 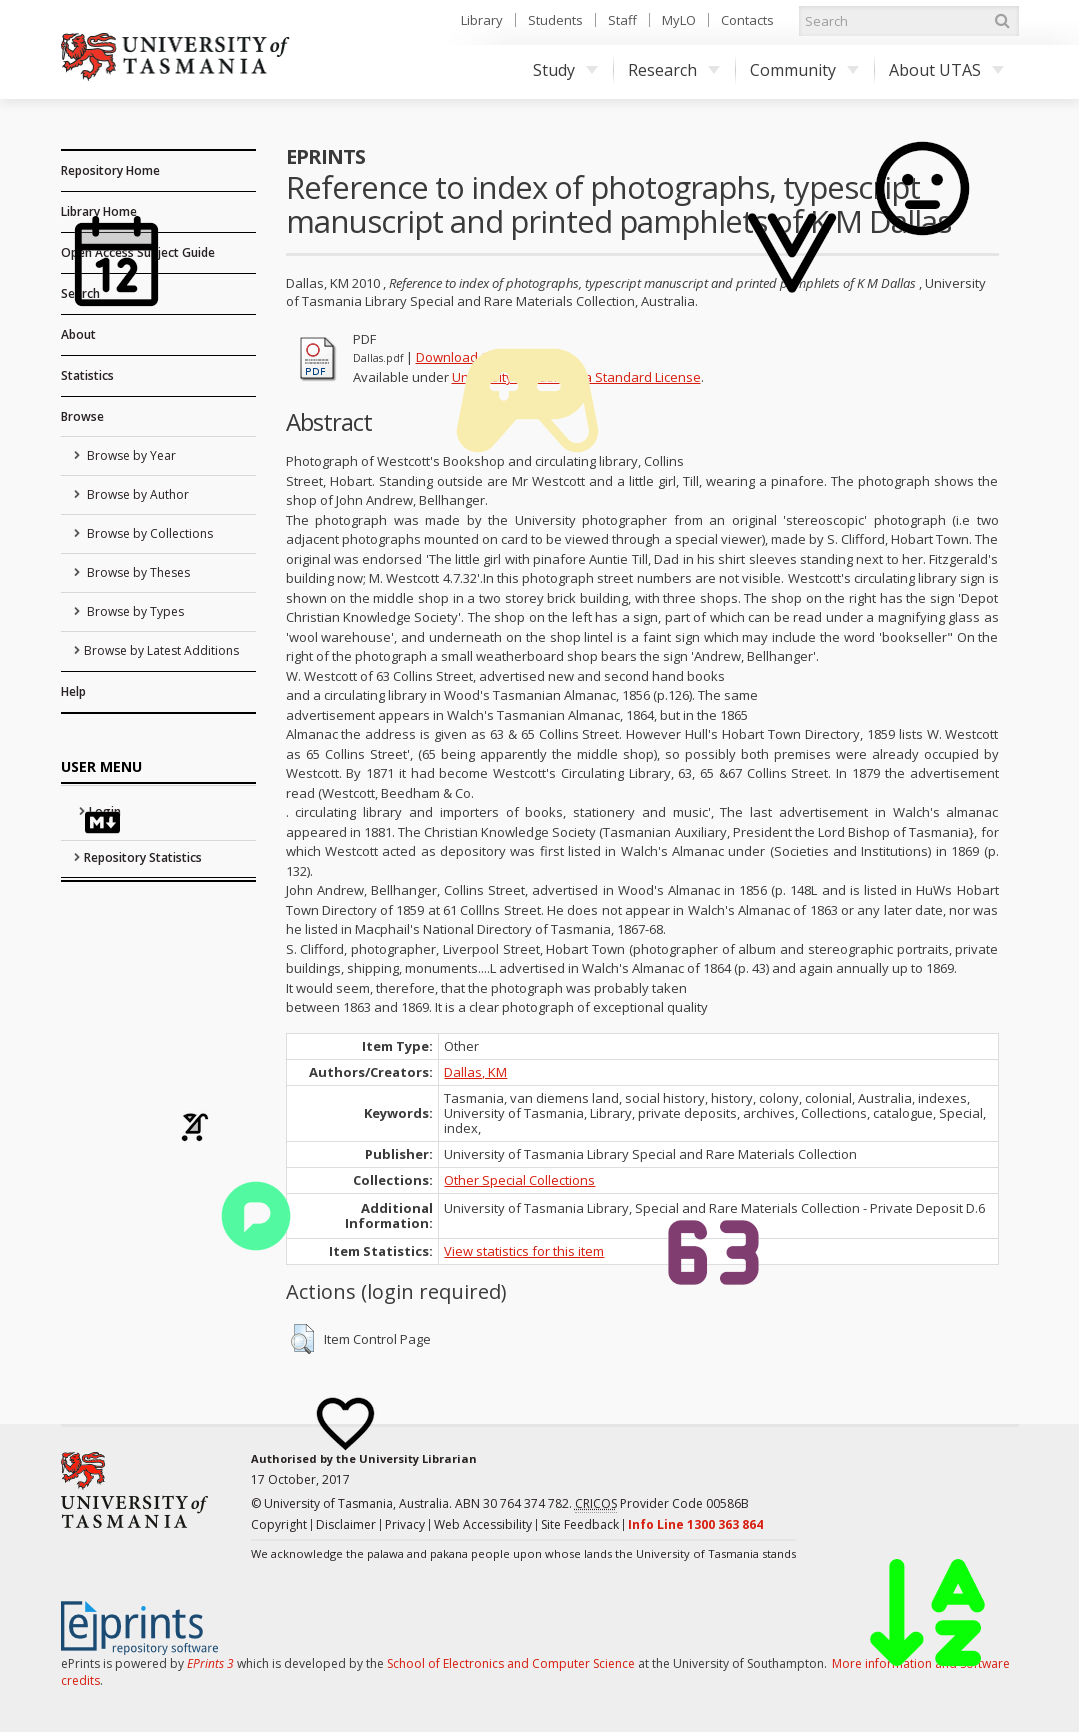 What do you see at coordinates (927, 1612) in the screenshot?
I see `sort items alphabetically from A to Z` at bounding box center [927, 1612].